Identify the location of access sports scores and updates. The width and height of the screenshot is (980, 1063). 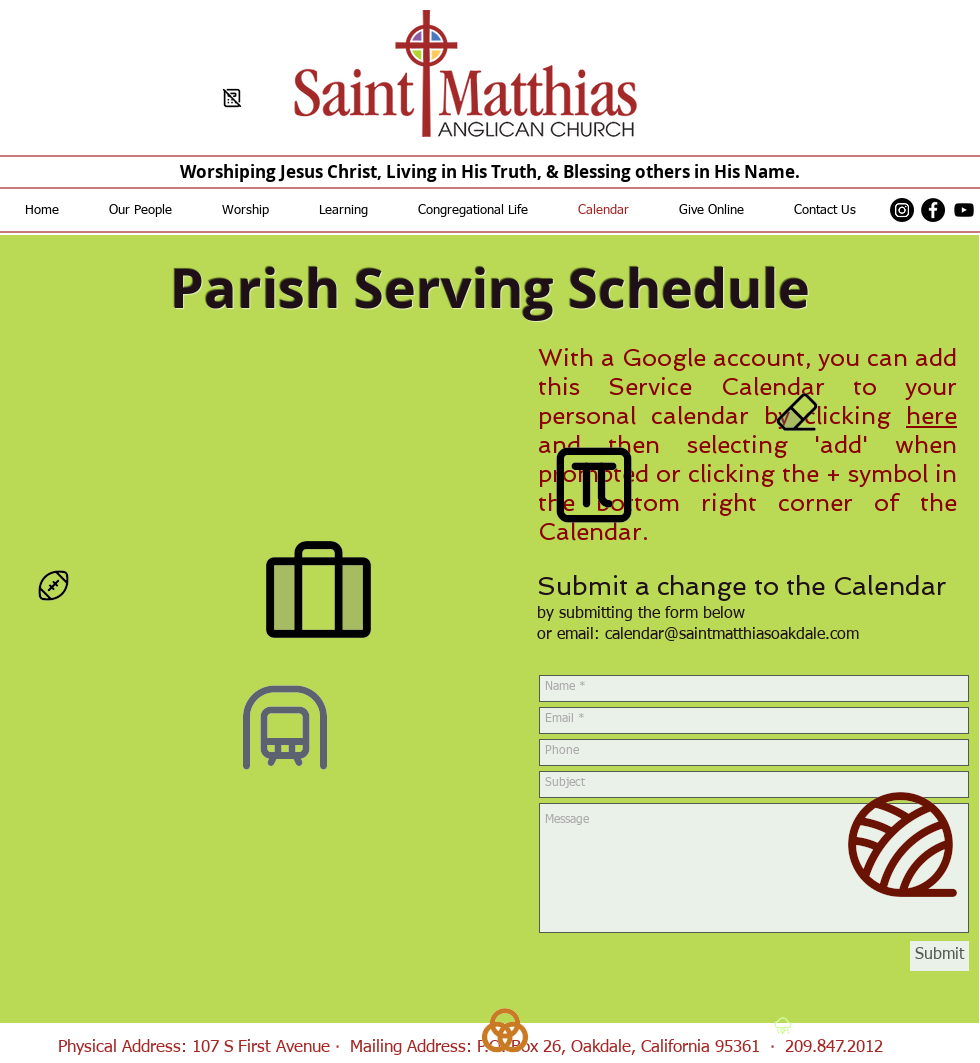
(53, 585).